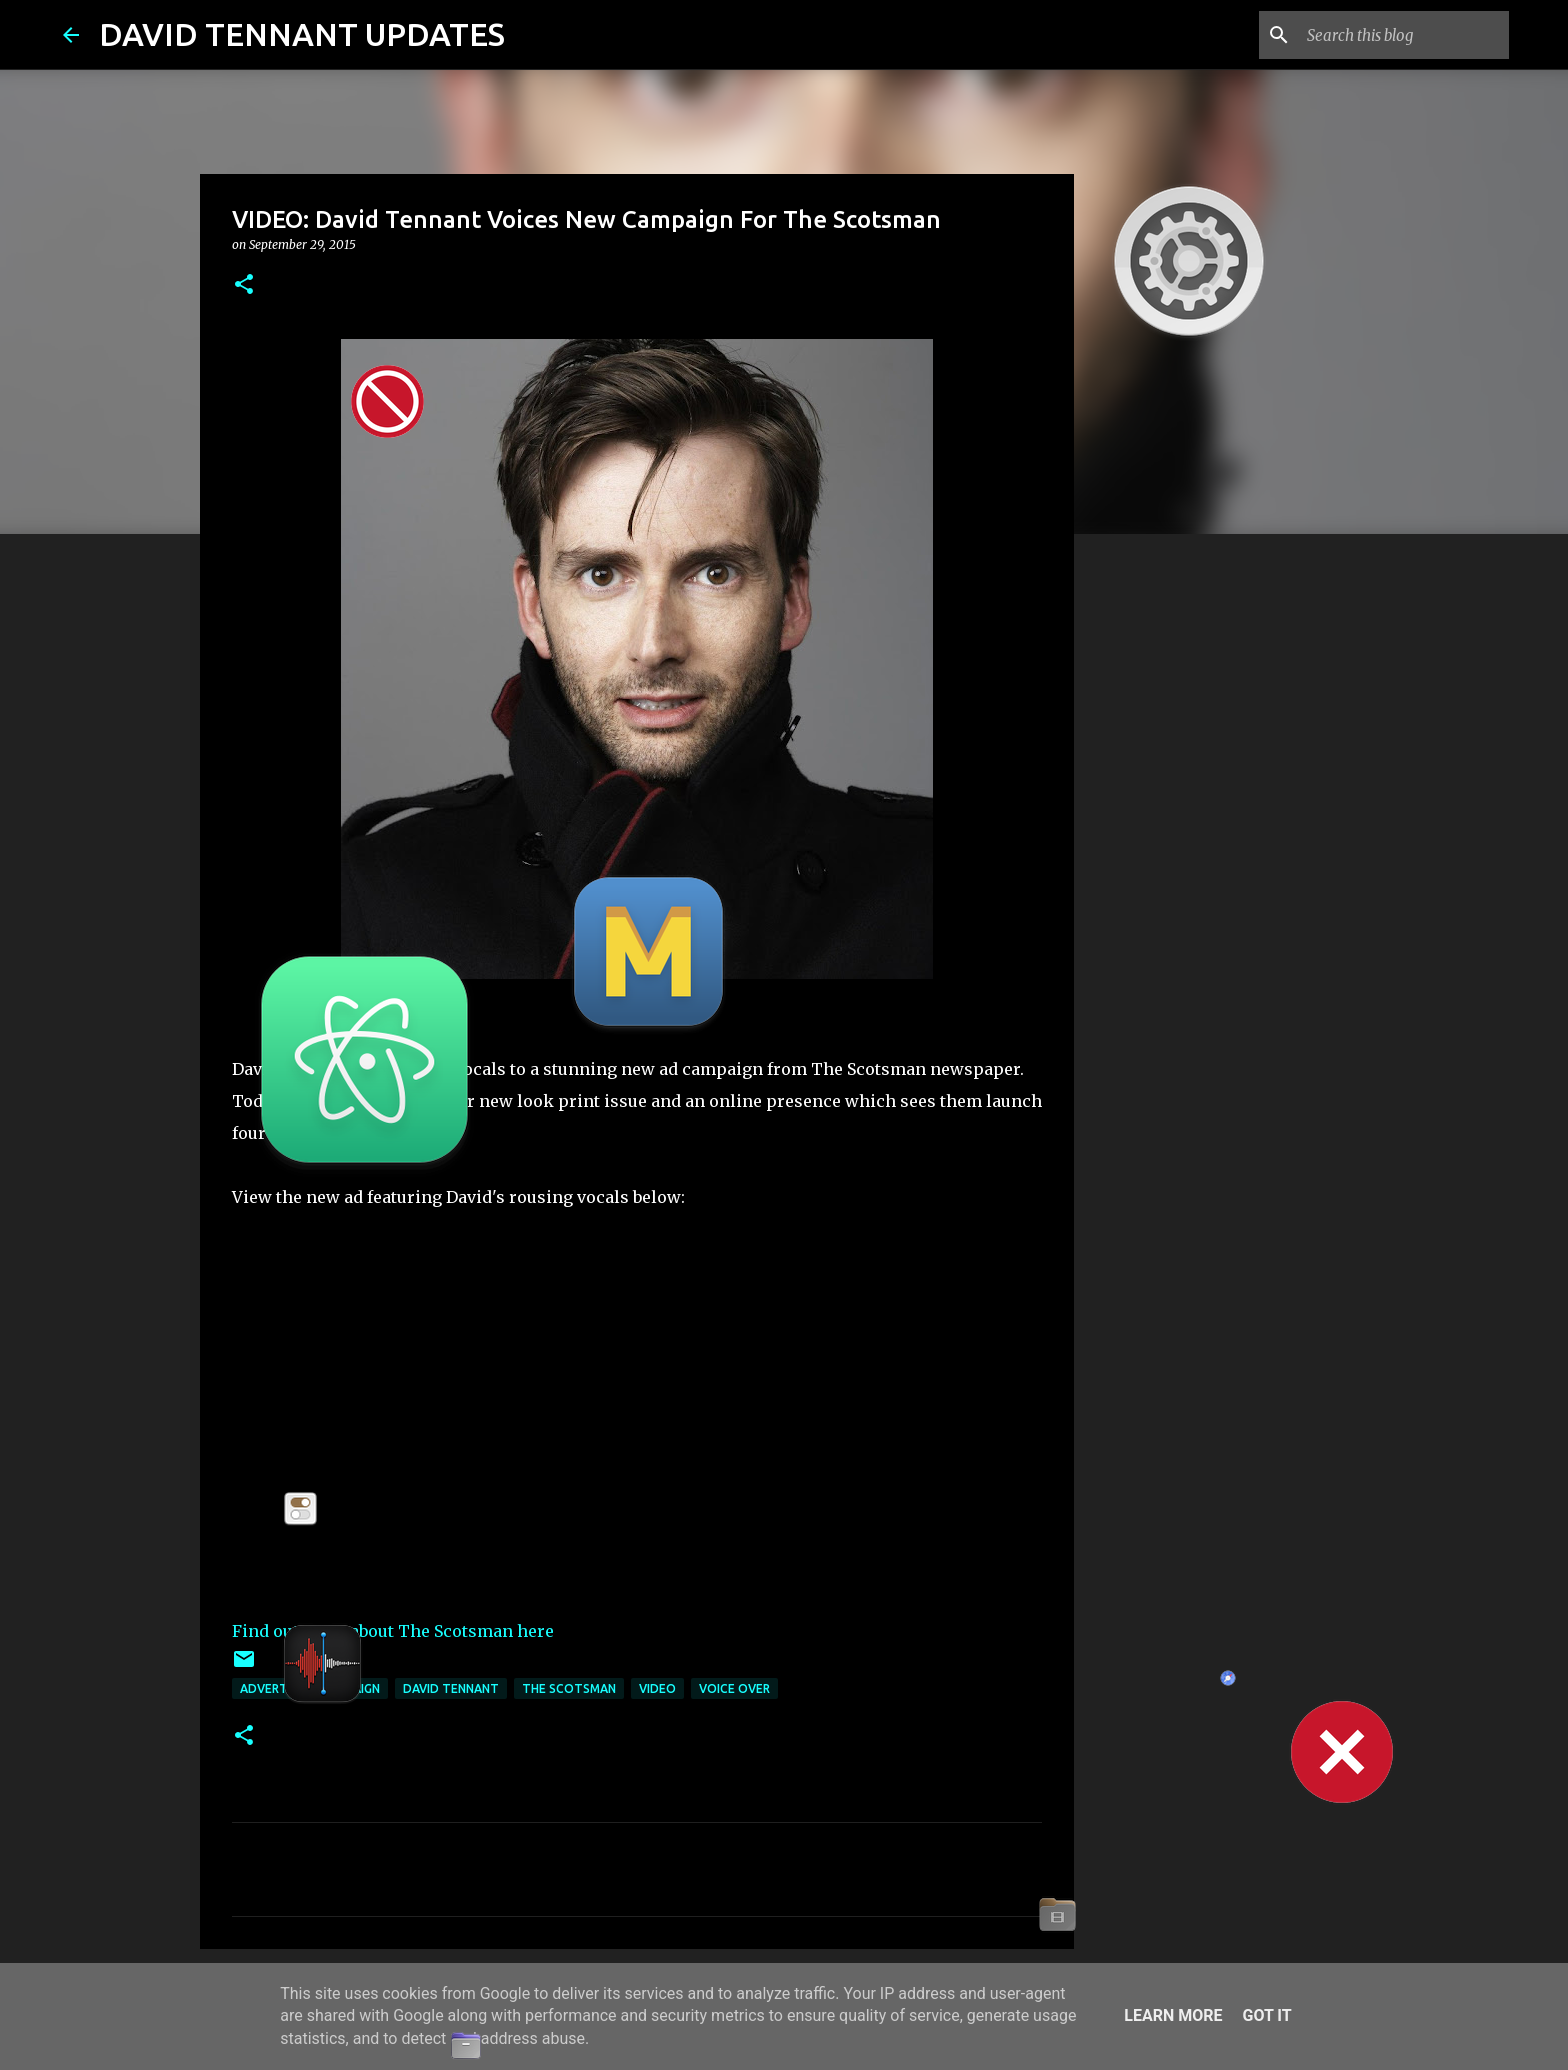 Image resolution: width=1568 pixels, height=2070 pixels. I want to click on clear or delete text from an input field, so click(387, 401).